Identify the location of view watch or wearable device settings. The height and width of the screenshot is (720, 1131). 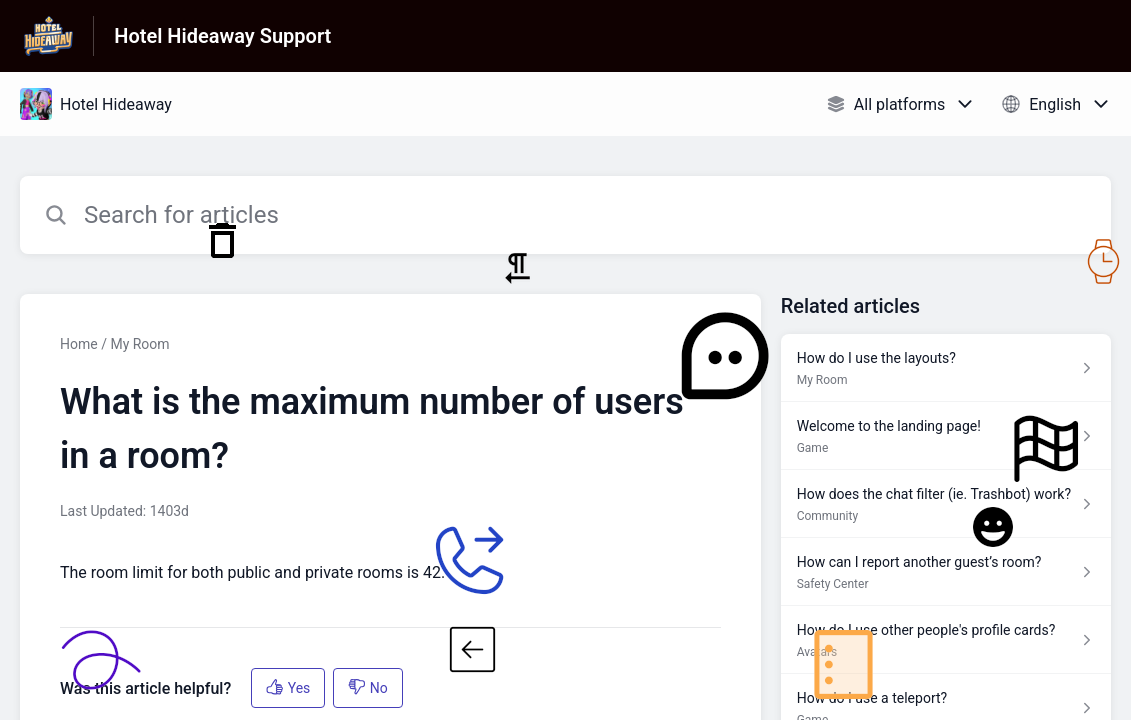
(1103, 261).